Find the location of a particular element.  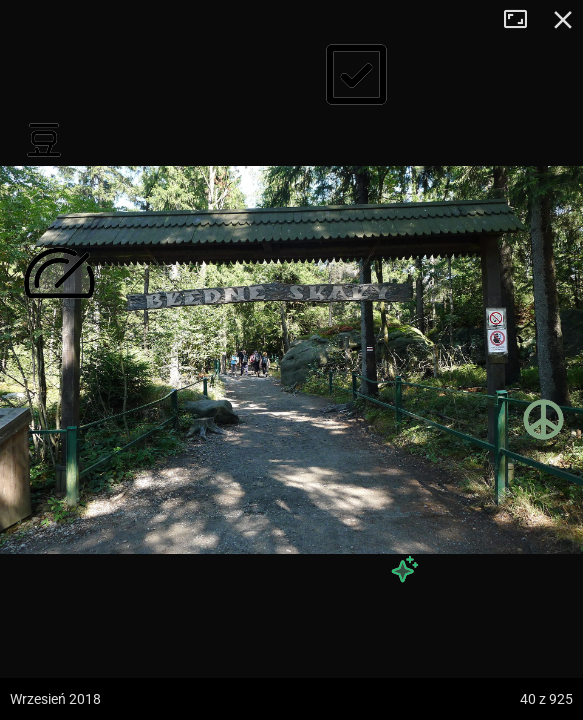

peace or anti-war symbol indicator is located at coordinates (543, 419).